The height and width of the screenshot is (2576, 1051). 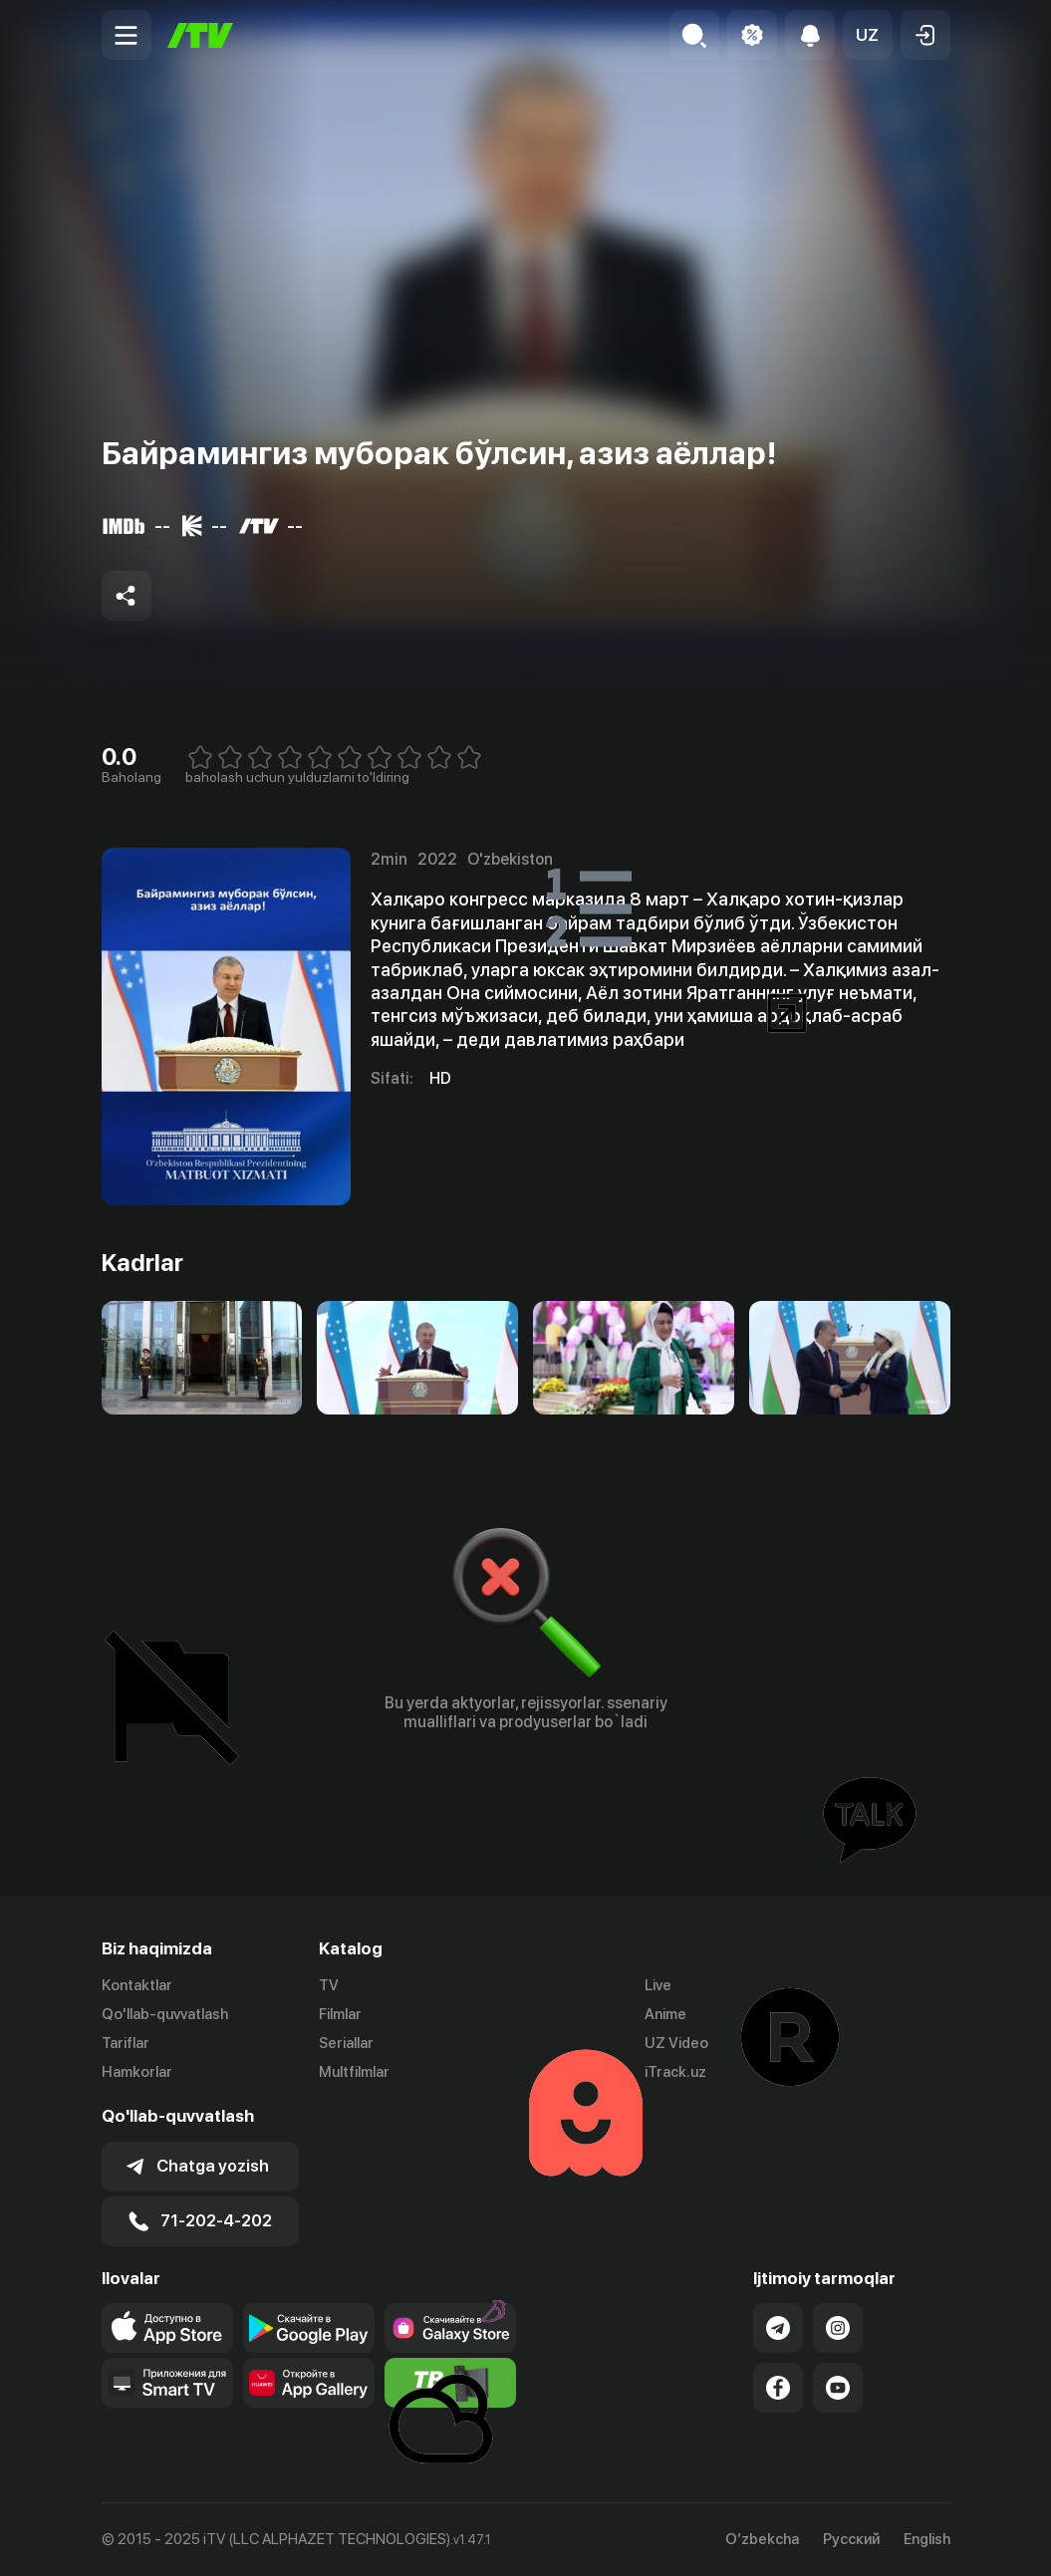 I want to click on friendly ghost avatar or profile icon, so click(x=586, y=2113).